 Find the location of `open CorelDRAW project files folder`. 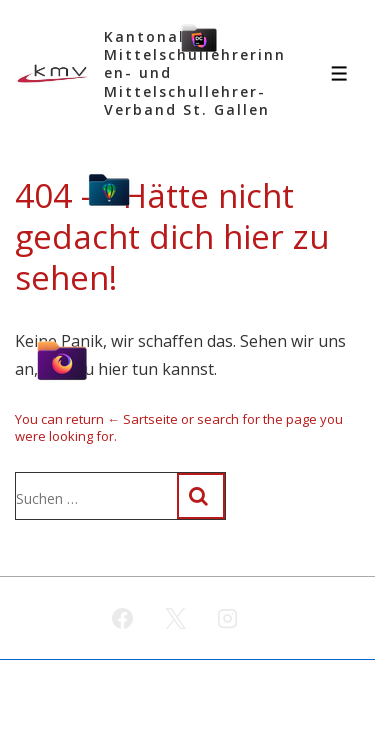

open CorelDRAW project files folder is located at coordinates (109, 191).